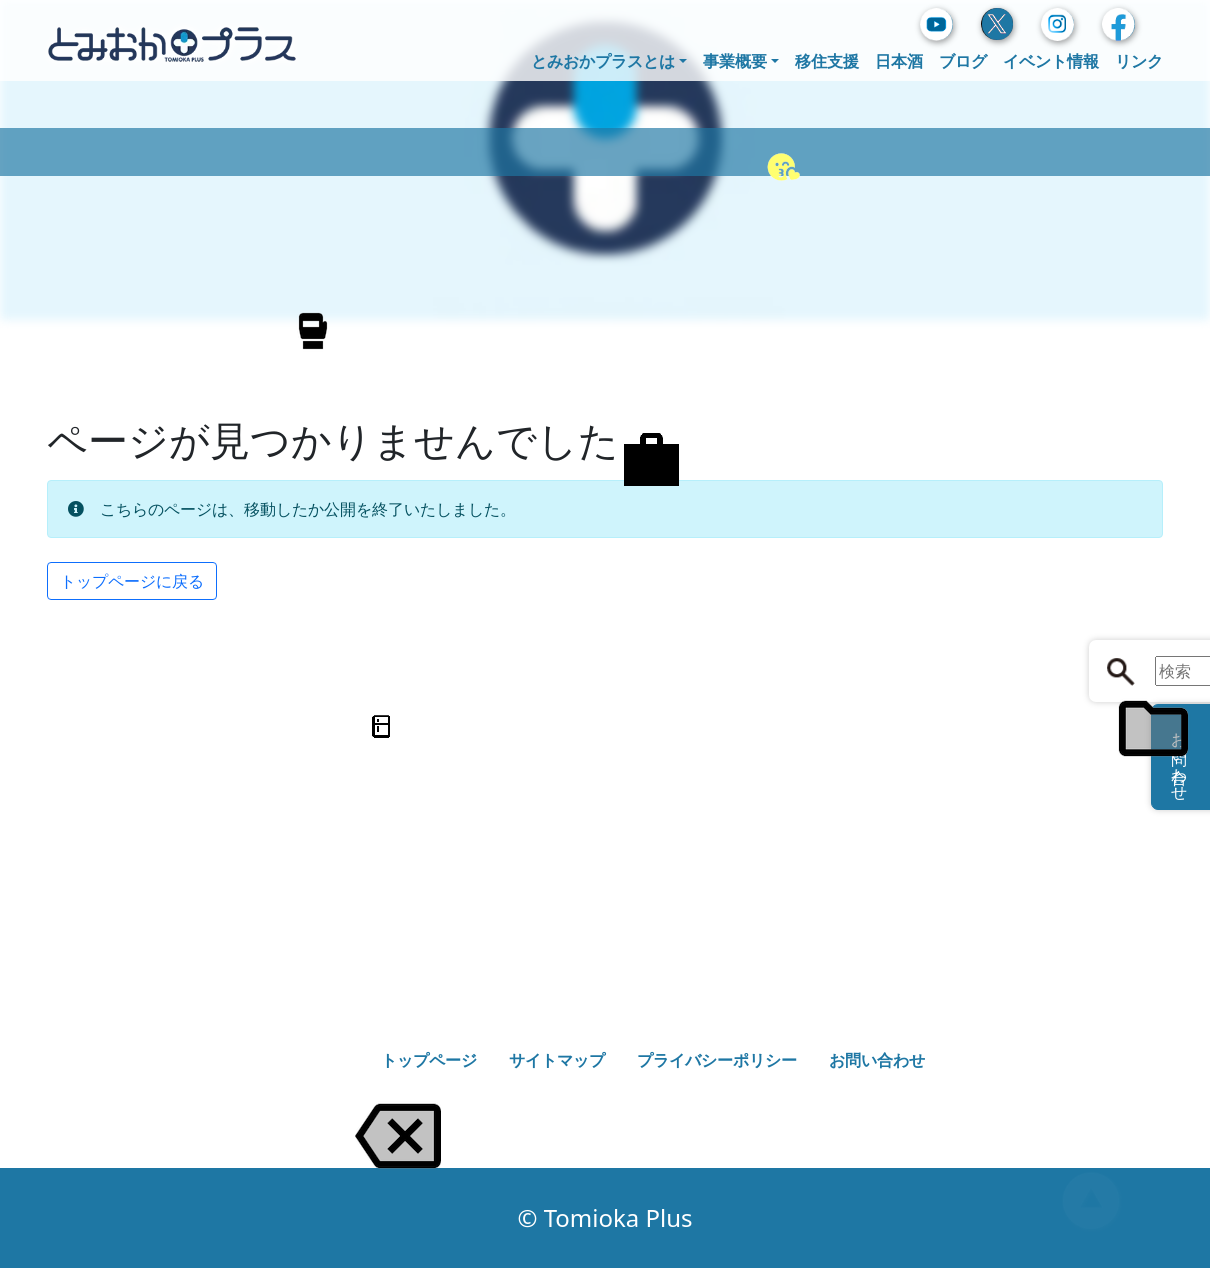 The width and height of the screenshot is (1210, 1268). What do you see at coordinates (783, 167) in the screenshot?
I see `send a kiss or flirty reaction` at bounding box center [783, 167].